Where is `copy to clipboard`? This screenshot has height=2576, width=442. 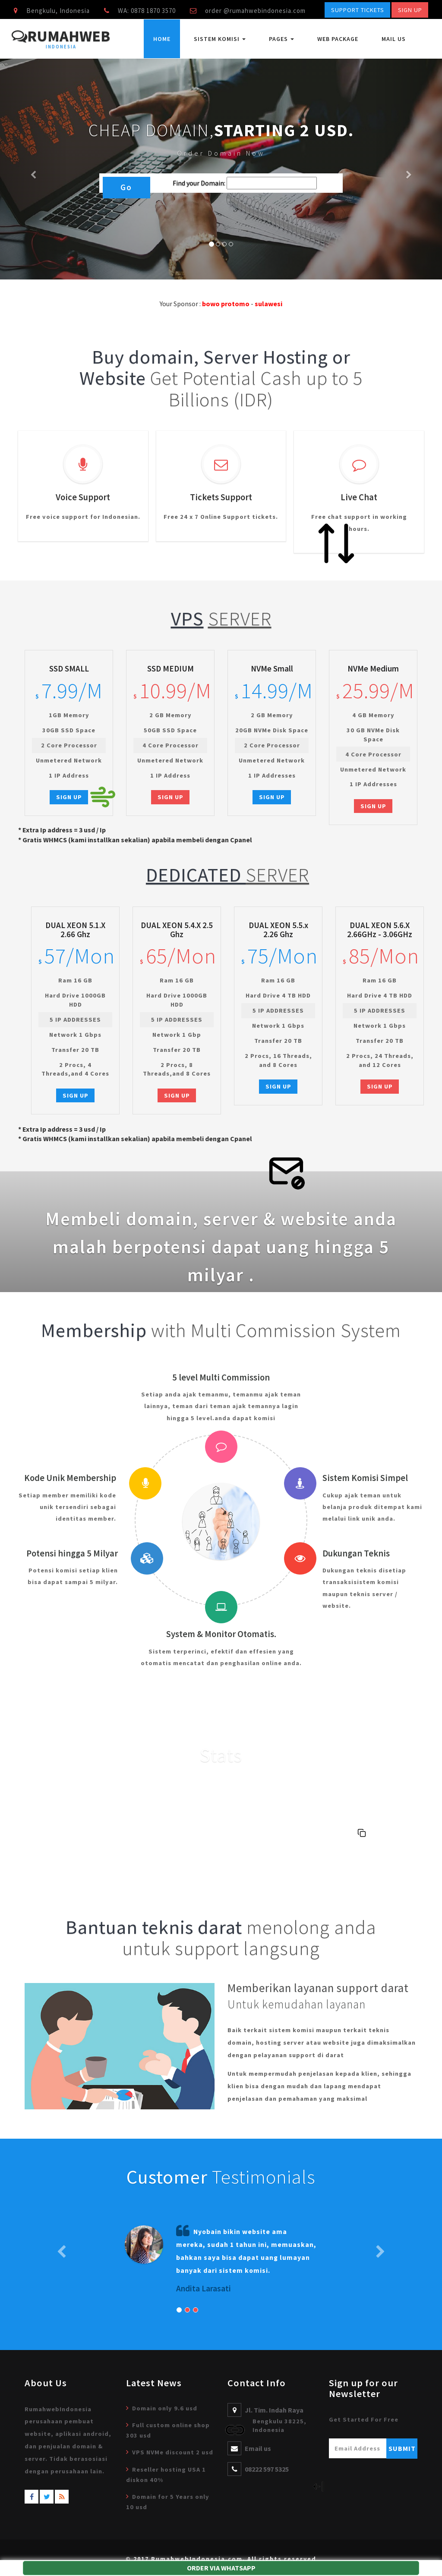
copy to clipboard is located at coordinates (362, 1833).